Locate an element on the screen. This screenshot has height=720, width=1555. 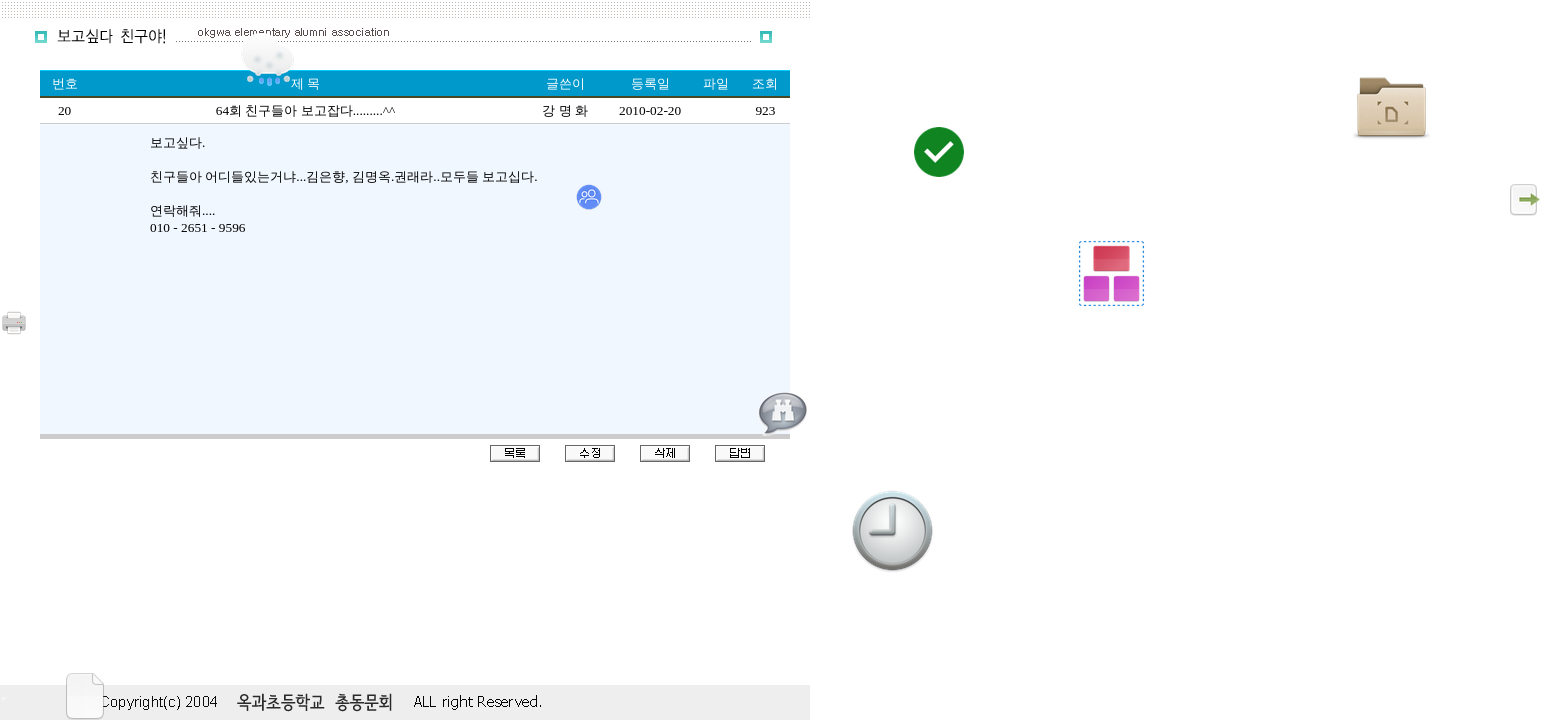
receive a message from a remote desktop administrator is located at coordinates (783, 418).